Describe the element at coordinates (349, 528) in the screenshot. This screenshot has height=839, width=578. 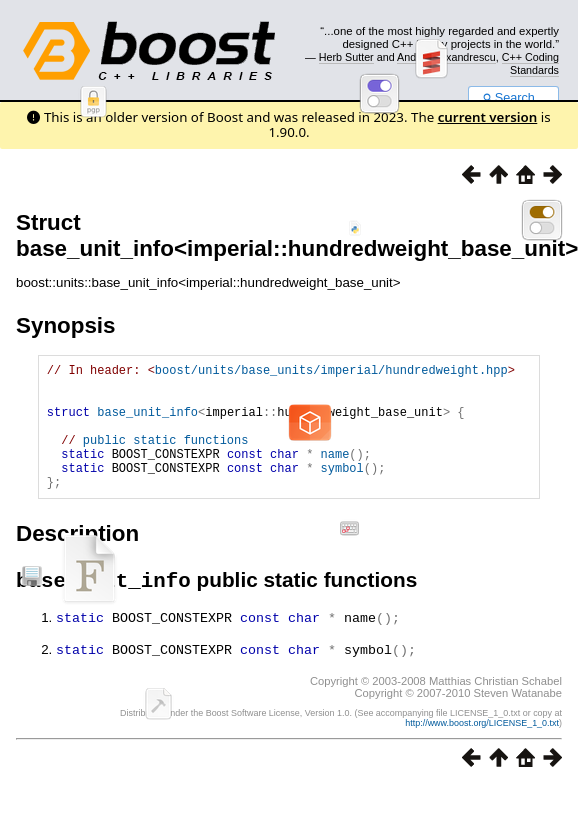
I see `configure keyboard shortcuts` at that location.